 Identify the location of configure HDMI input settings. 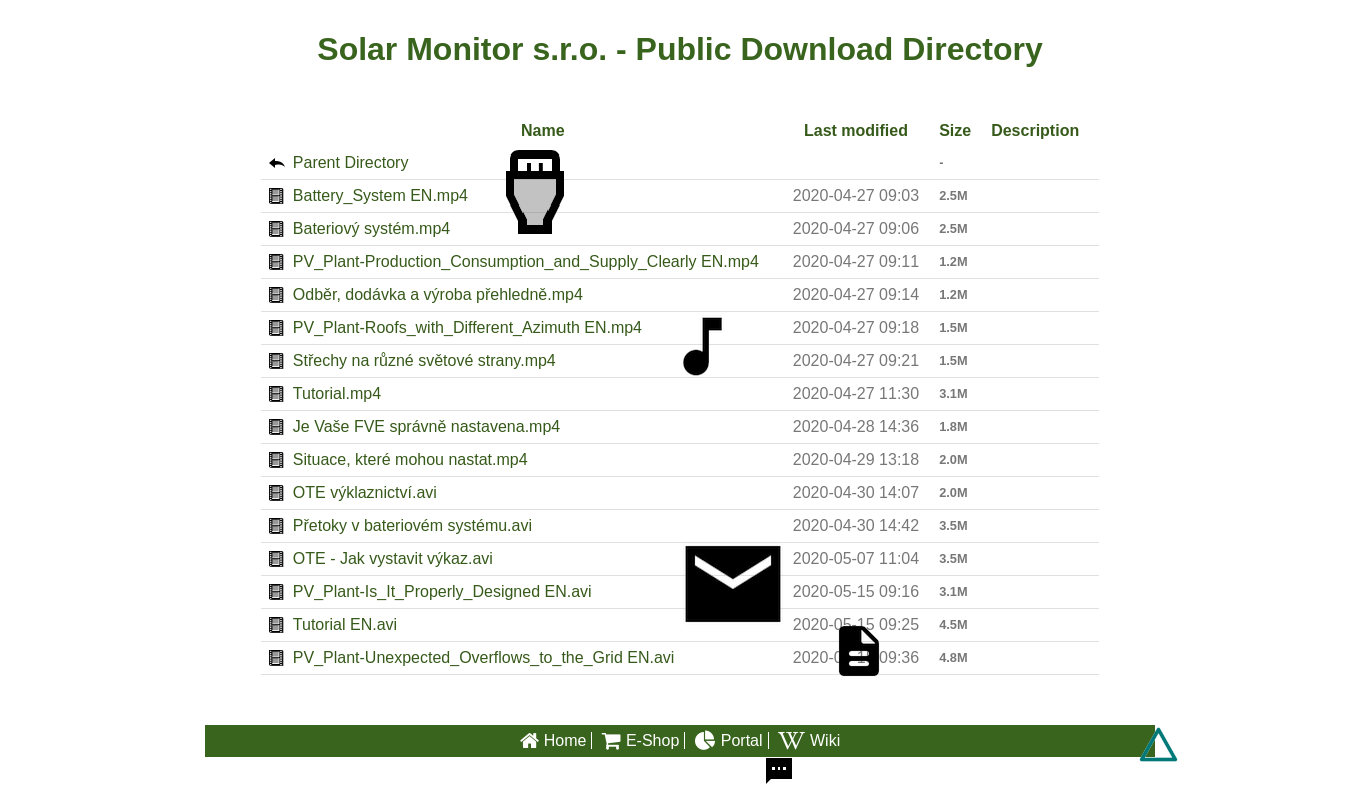
(535, 192).